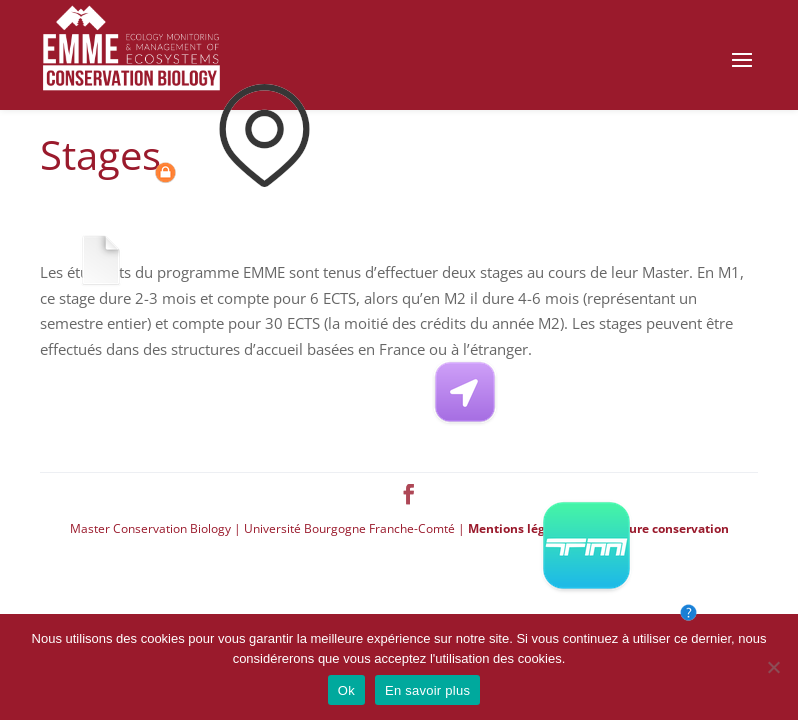 This screenshot has height=720, width=798. Describe the element at coordinates (688, 612) in the screenshot. I see `indicates help or additional information is available` at that location.